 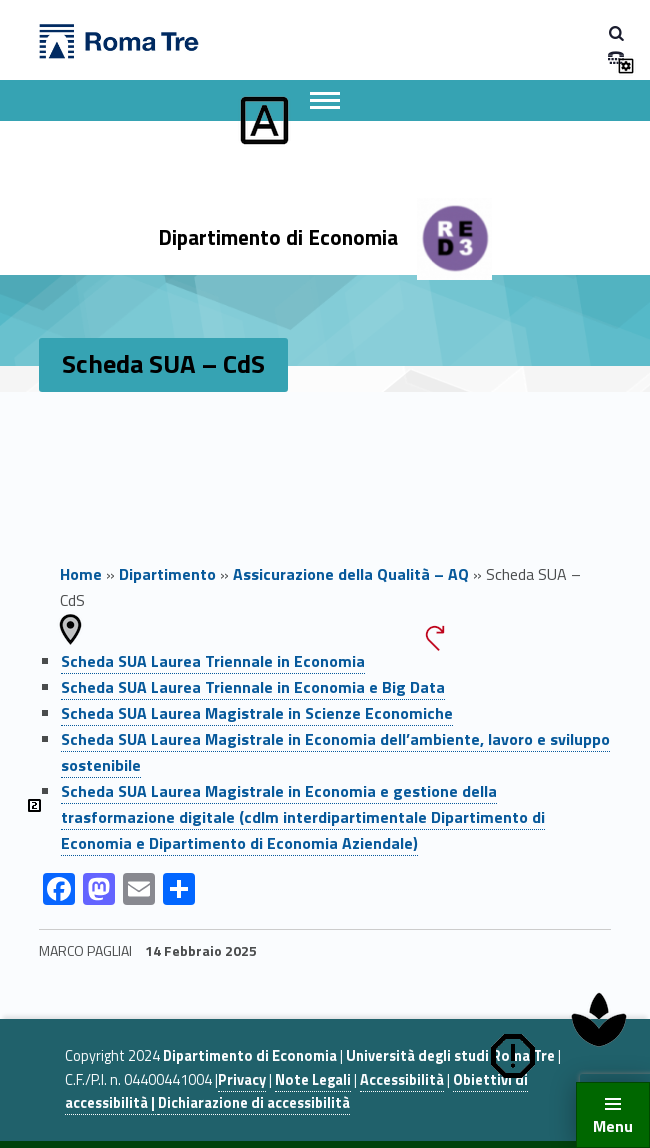 I want to click on access spa or wellness features, so click(x=599, y=1019).